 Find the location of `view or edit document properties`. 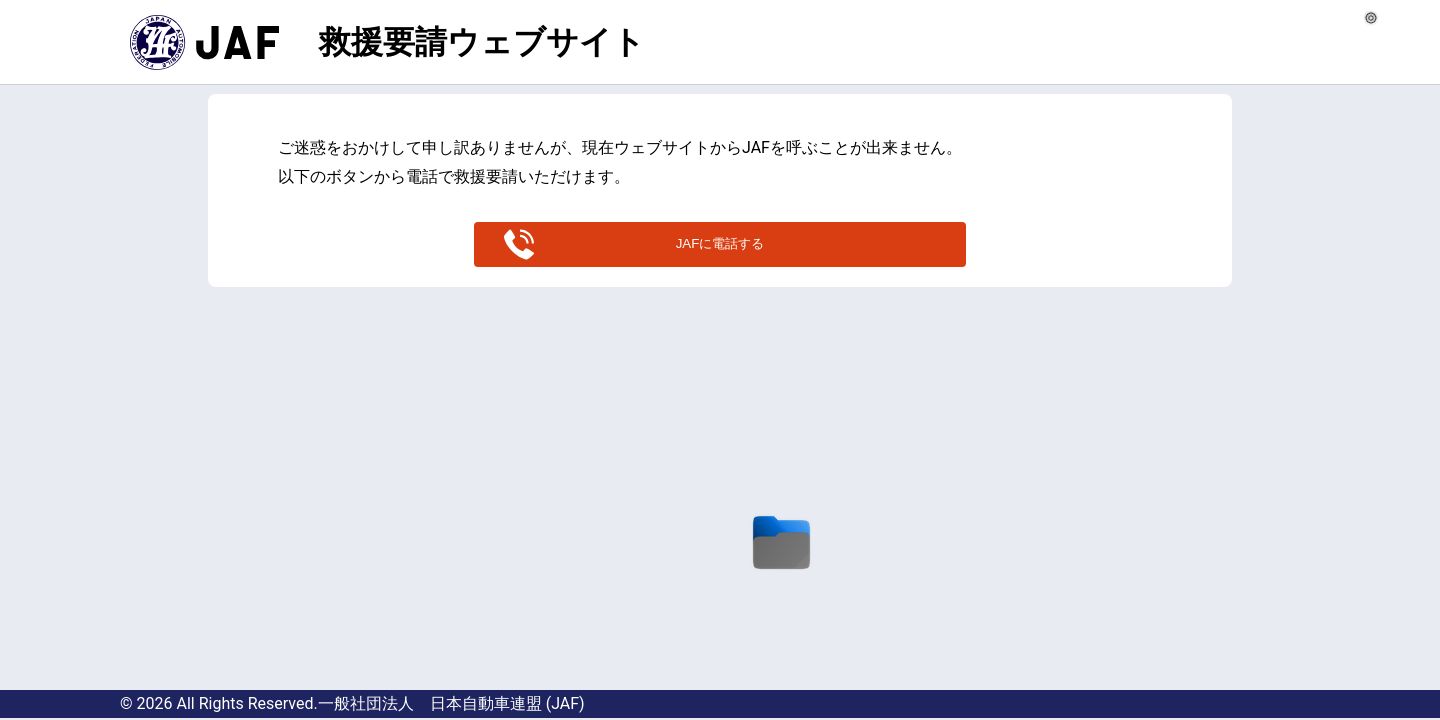

view or edit document properties is located at coordinates (1371, 18).